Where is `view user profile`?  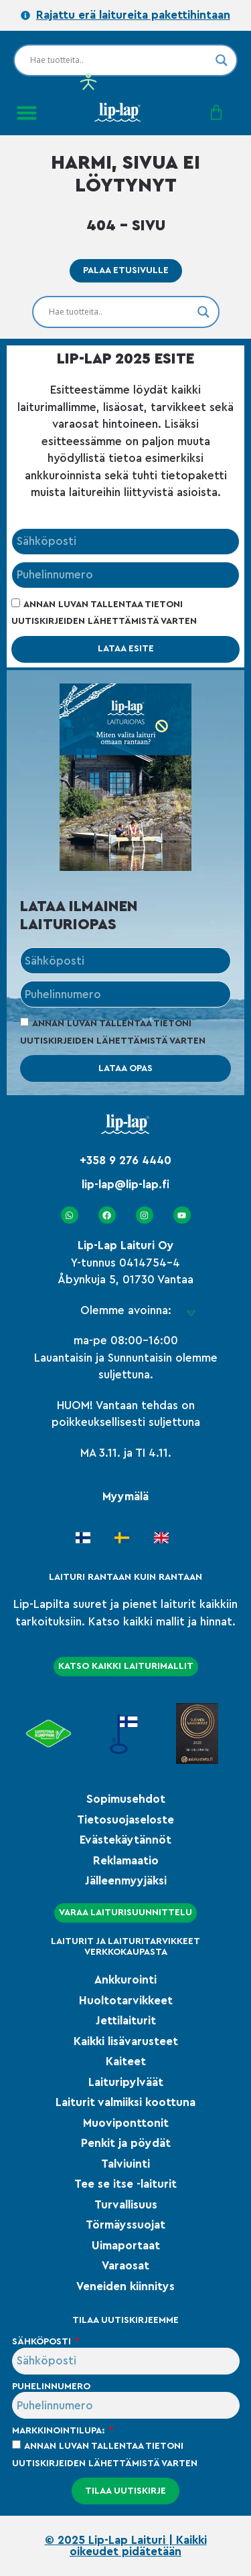
view user profile is located at coordinates (88, 82).